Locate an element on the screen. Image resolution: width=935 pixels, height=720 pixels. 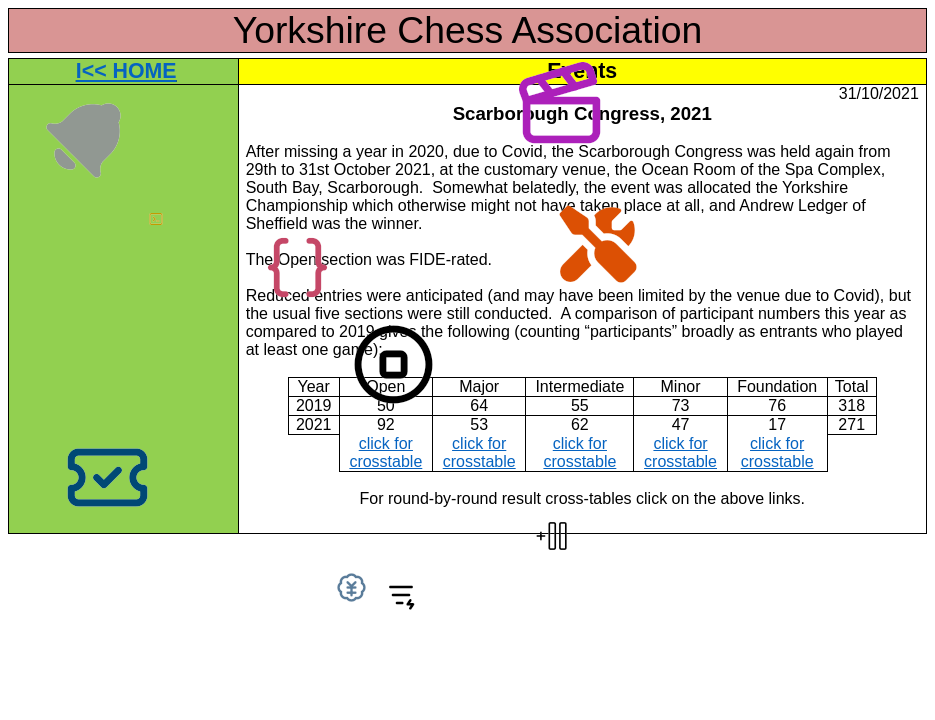
confirmed ticket or booking is located at coordinates (107, 477).